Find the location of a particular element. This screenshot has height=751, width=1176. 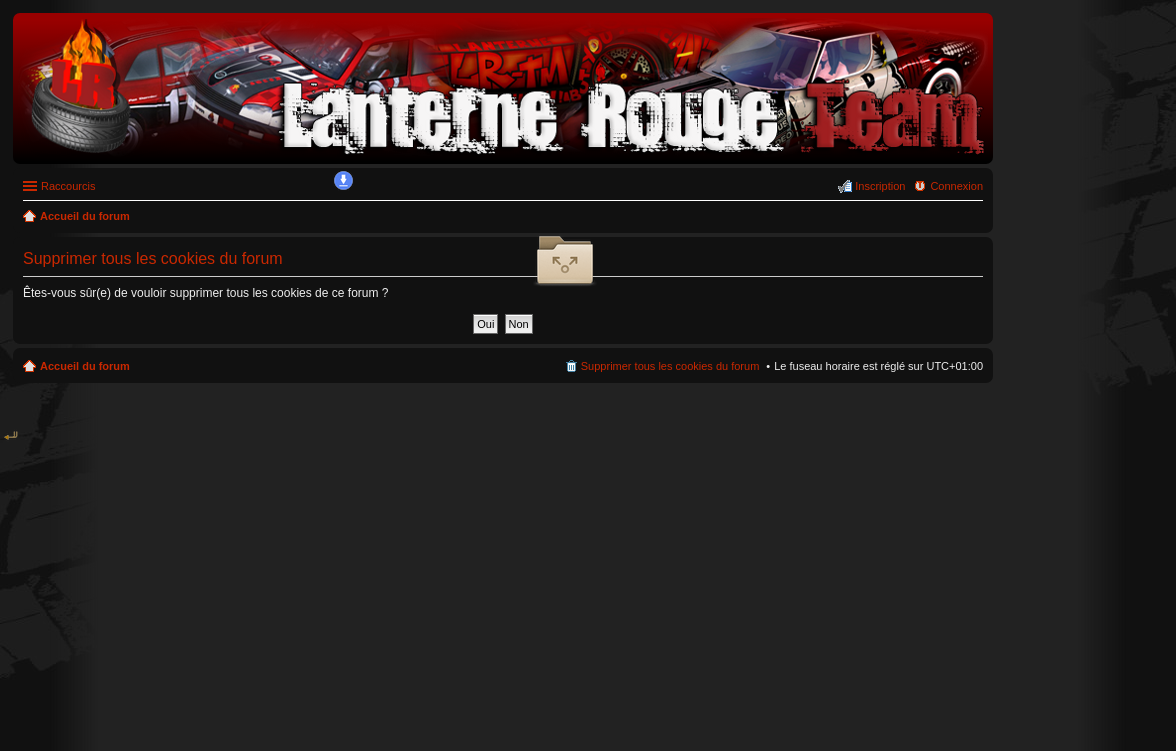

indicates a downloaded file or completed download is located at coordinates (343, 180).